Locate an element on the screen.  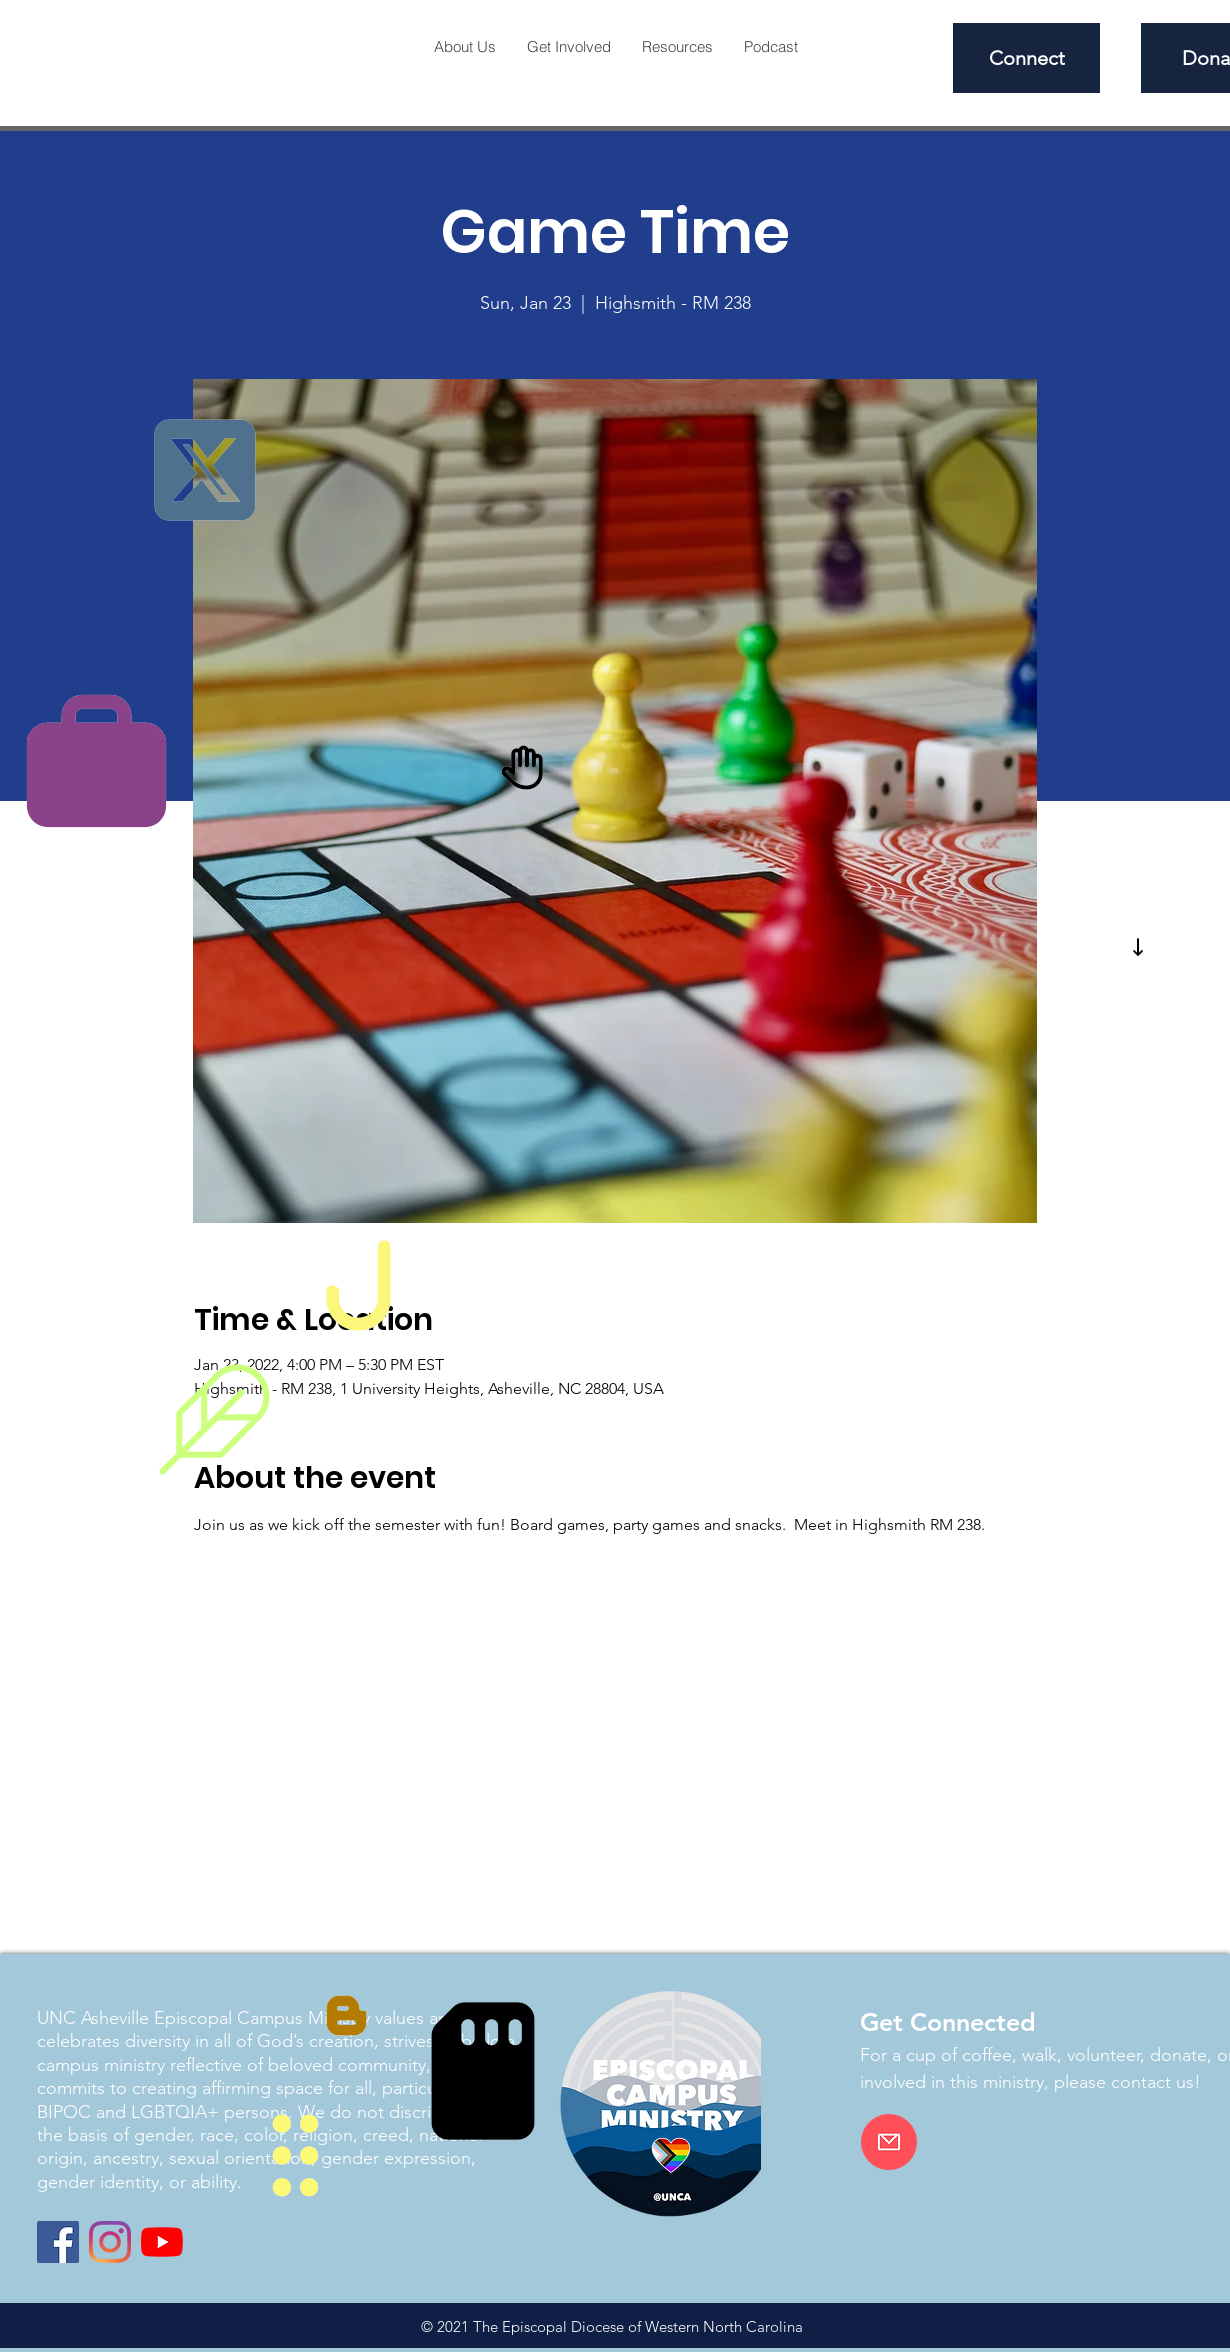
stop or pause current action is located at coordinates (523, 767).